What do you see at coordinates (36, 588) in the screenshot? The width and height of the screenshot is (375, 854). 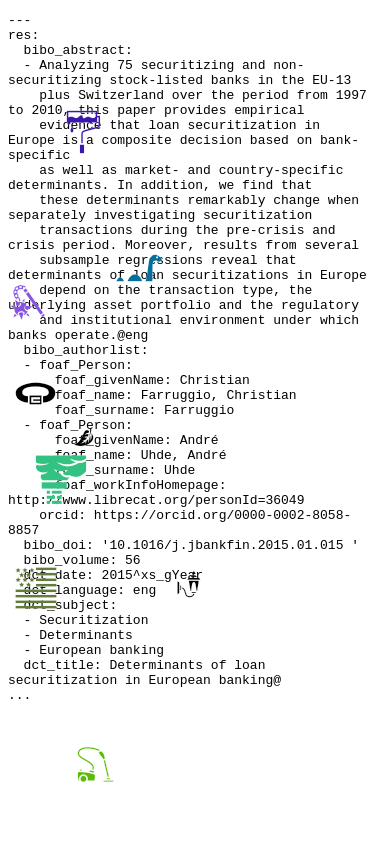 I see `select united states as your country/region` at bounding box center [36, 588].